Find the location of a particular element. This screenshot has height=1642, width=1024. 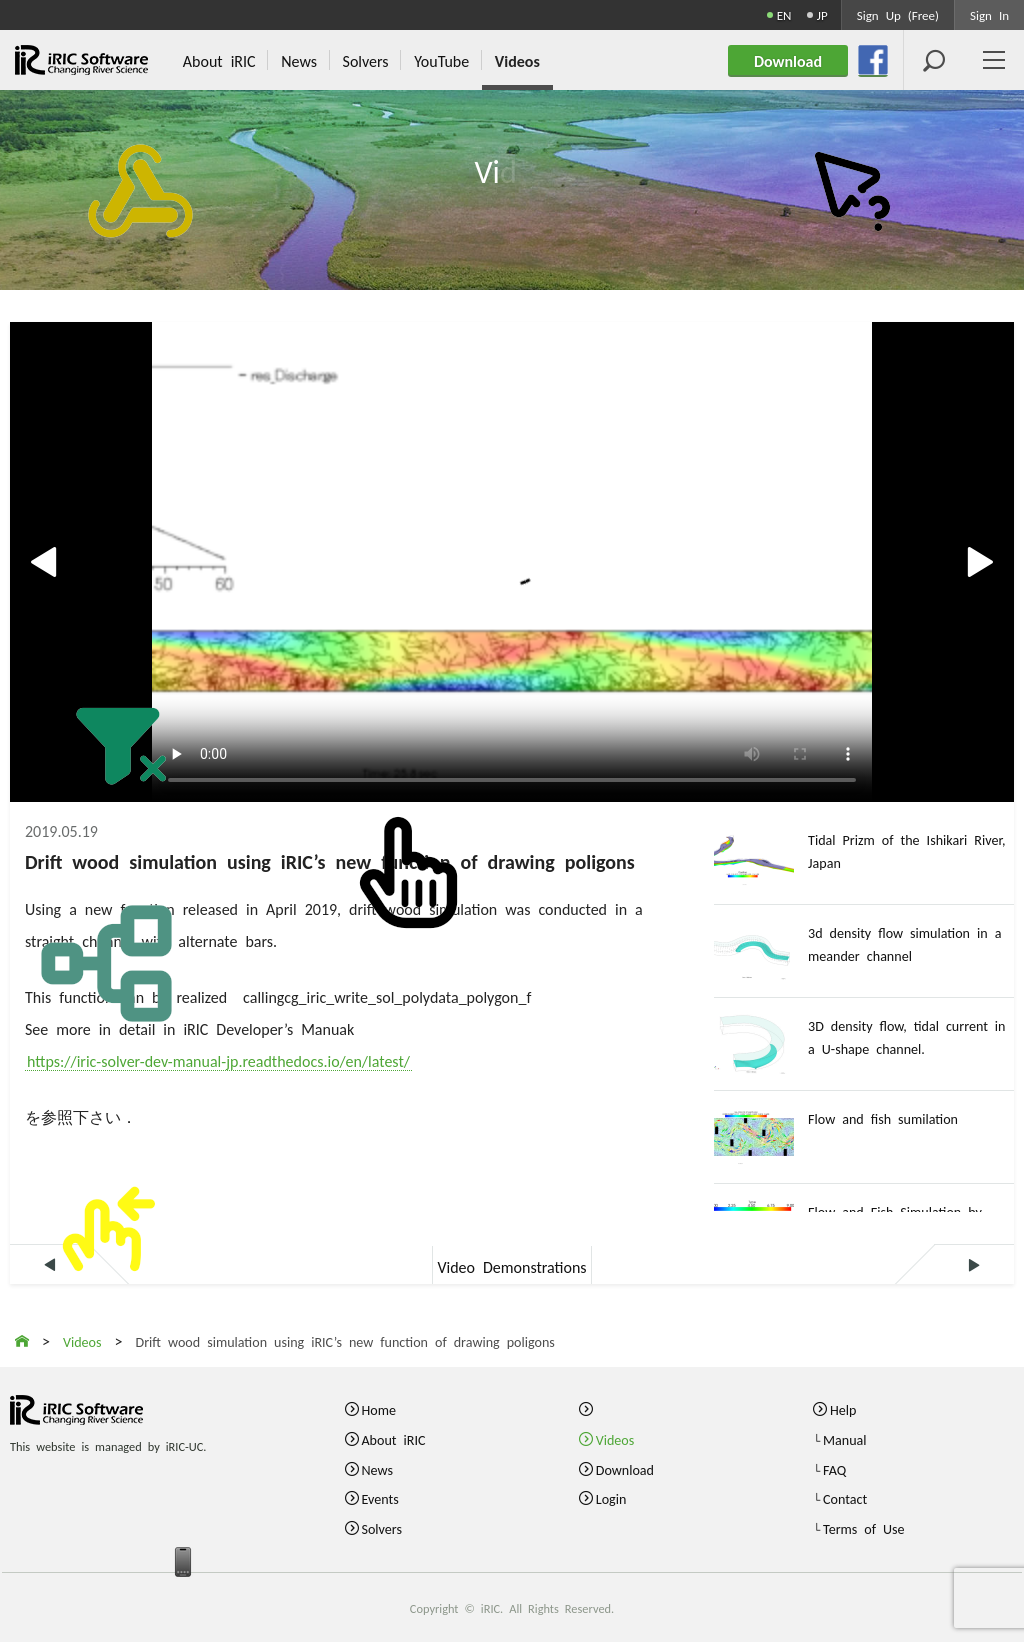

swipe left to continue or dismiss is located at coordinates (105, 1232).